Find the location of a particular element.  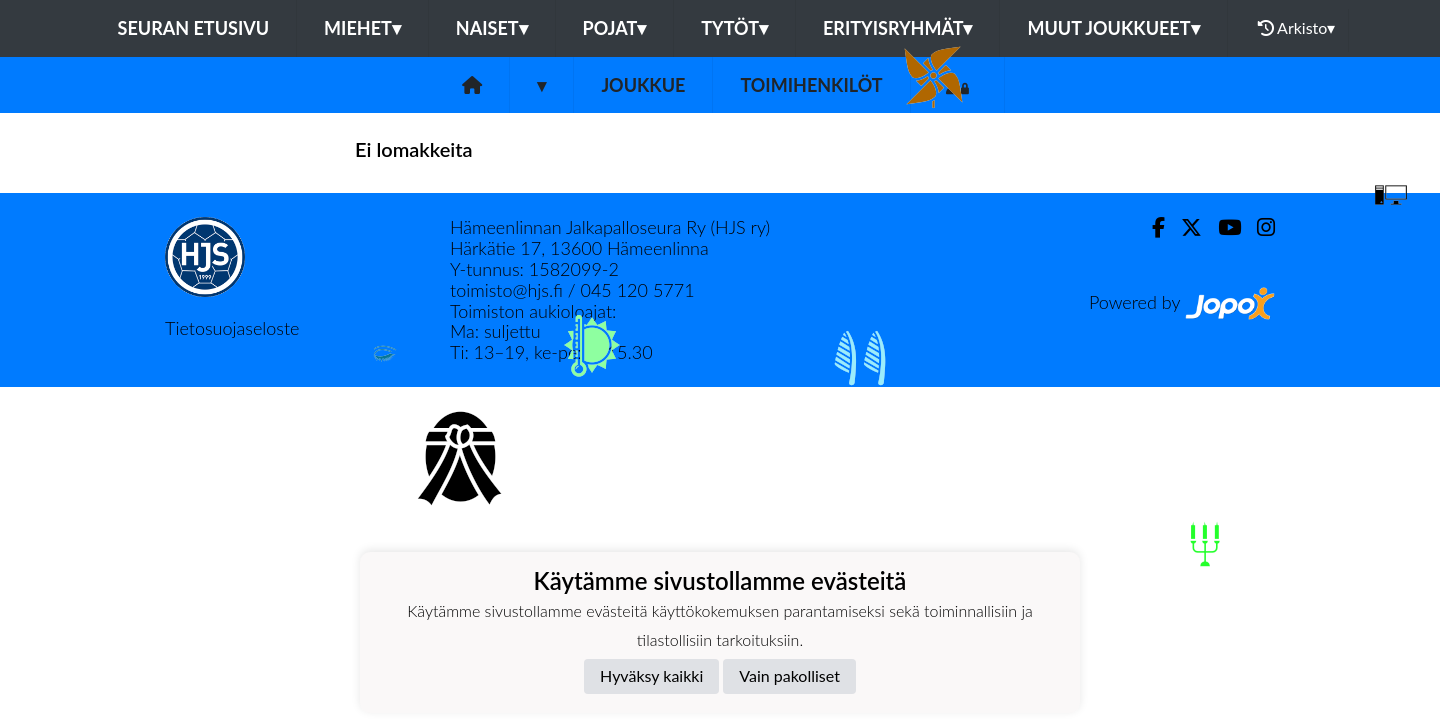

equip a headband accessory for your character is located at coordinates (460, 458).